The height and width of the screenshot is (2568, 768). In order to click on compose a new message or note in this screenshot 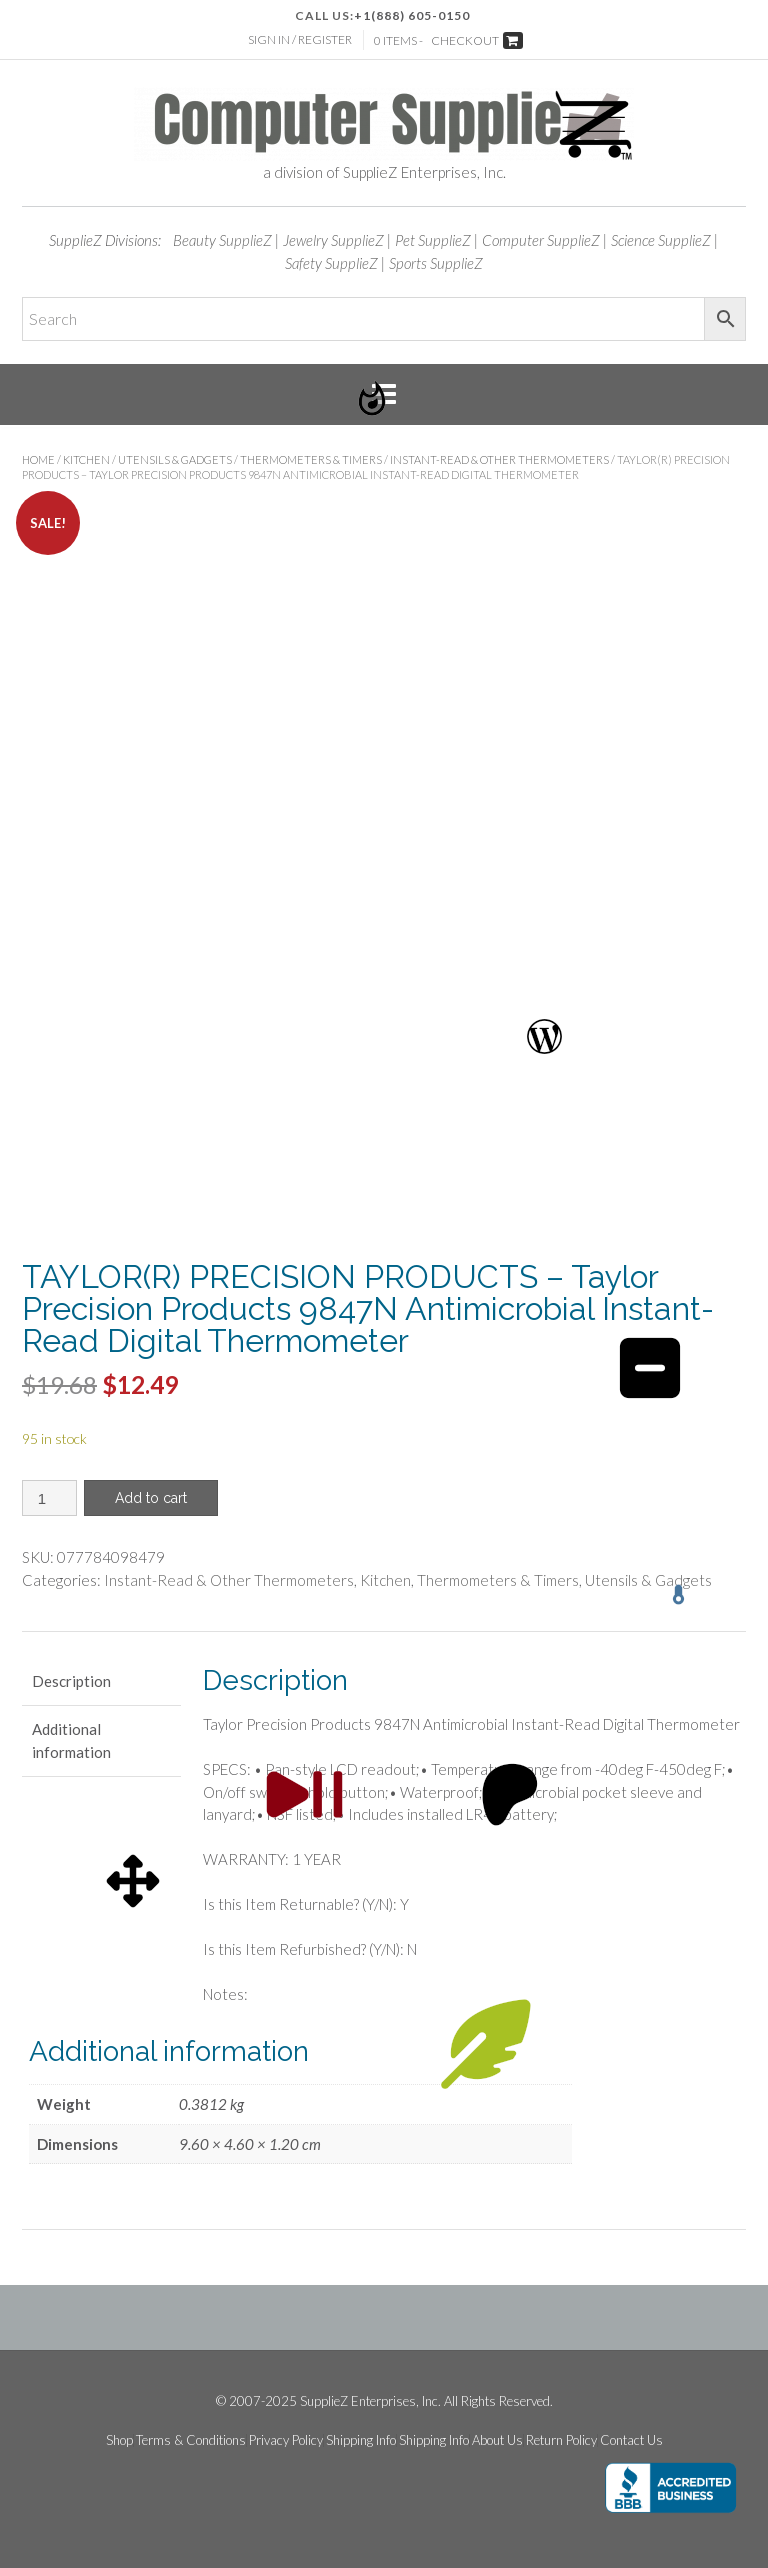, I will do `click(485, 2045)`.